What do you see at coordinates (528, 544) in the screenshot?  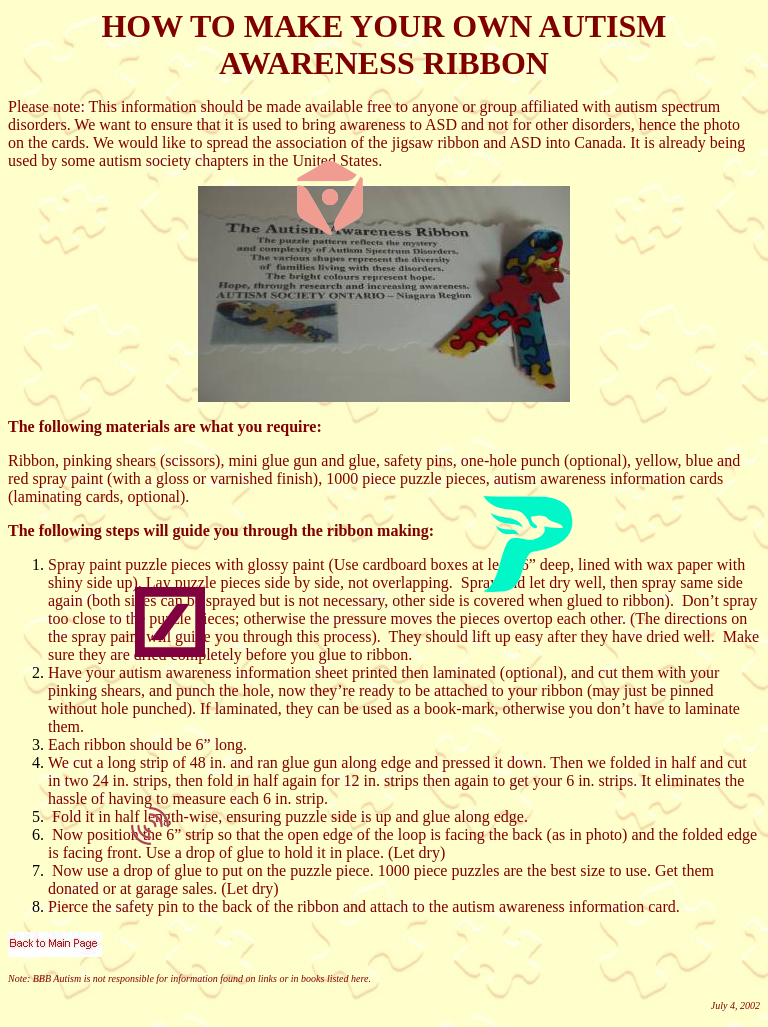 I see `pelican static site generator logo` at bounding box center [528, 544].